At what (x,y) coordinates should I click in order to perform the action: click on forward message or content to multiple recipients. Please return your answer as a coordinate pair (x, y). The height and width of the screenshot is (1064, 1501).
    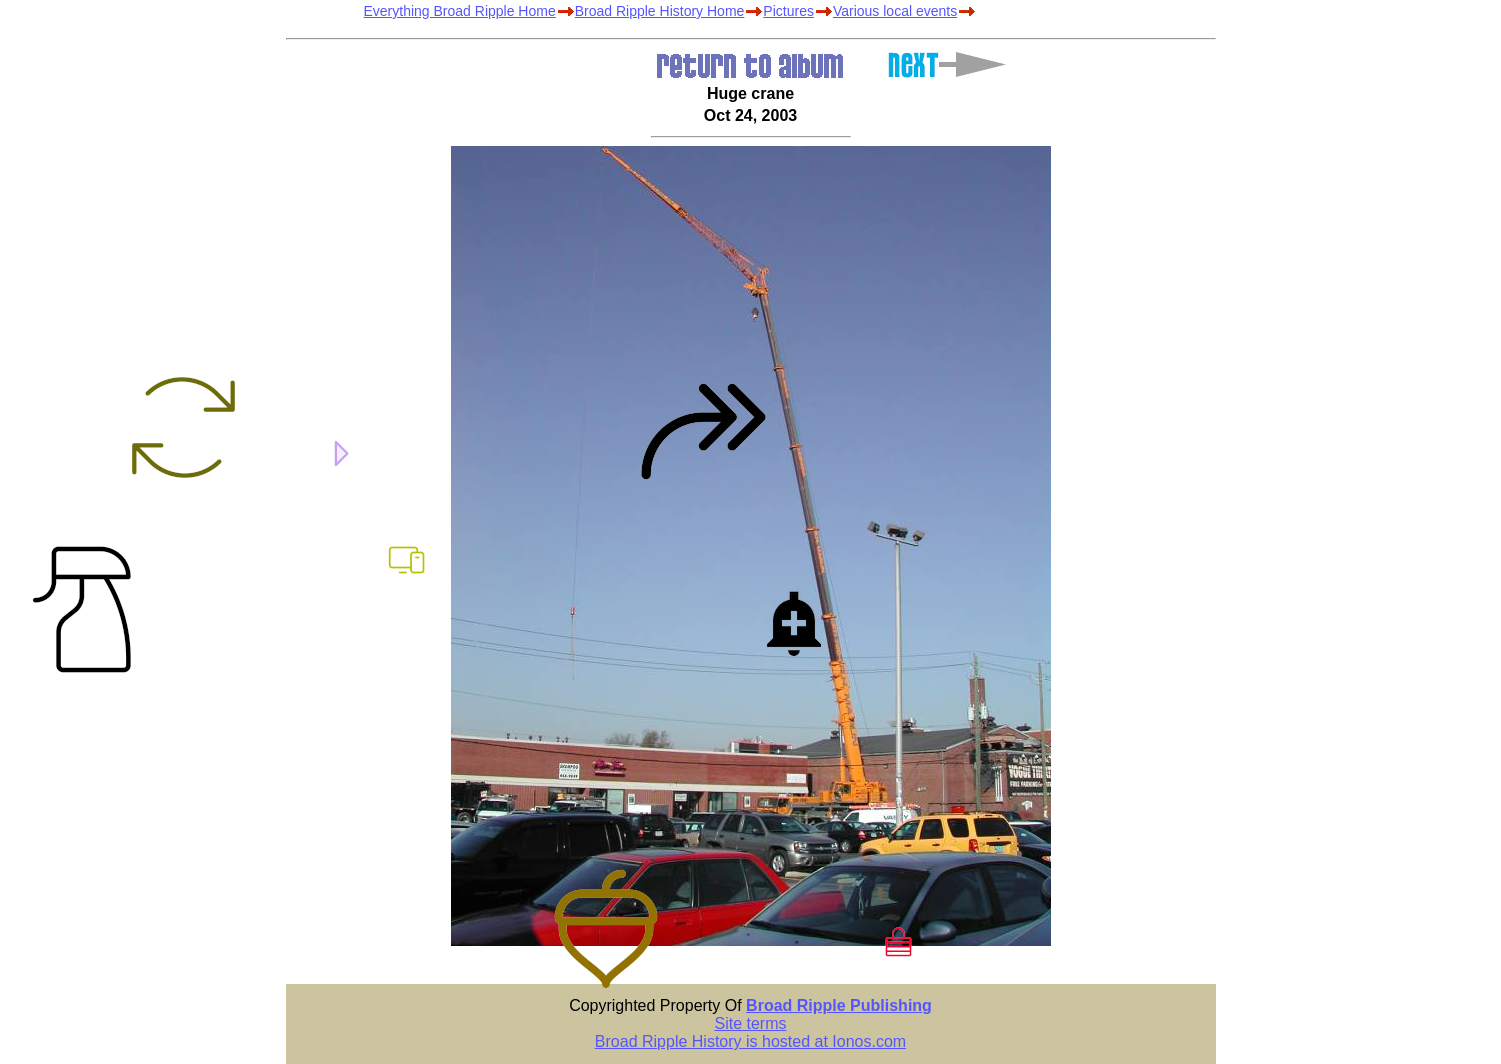
    Looking at the image, I should click on (703, 431).